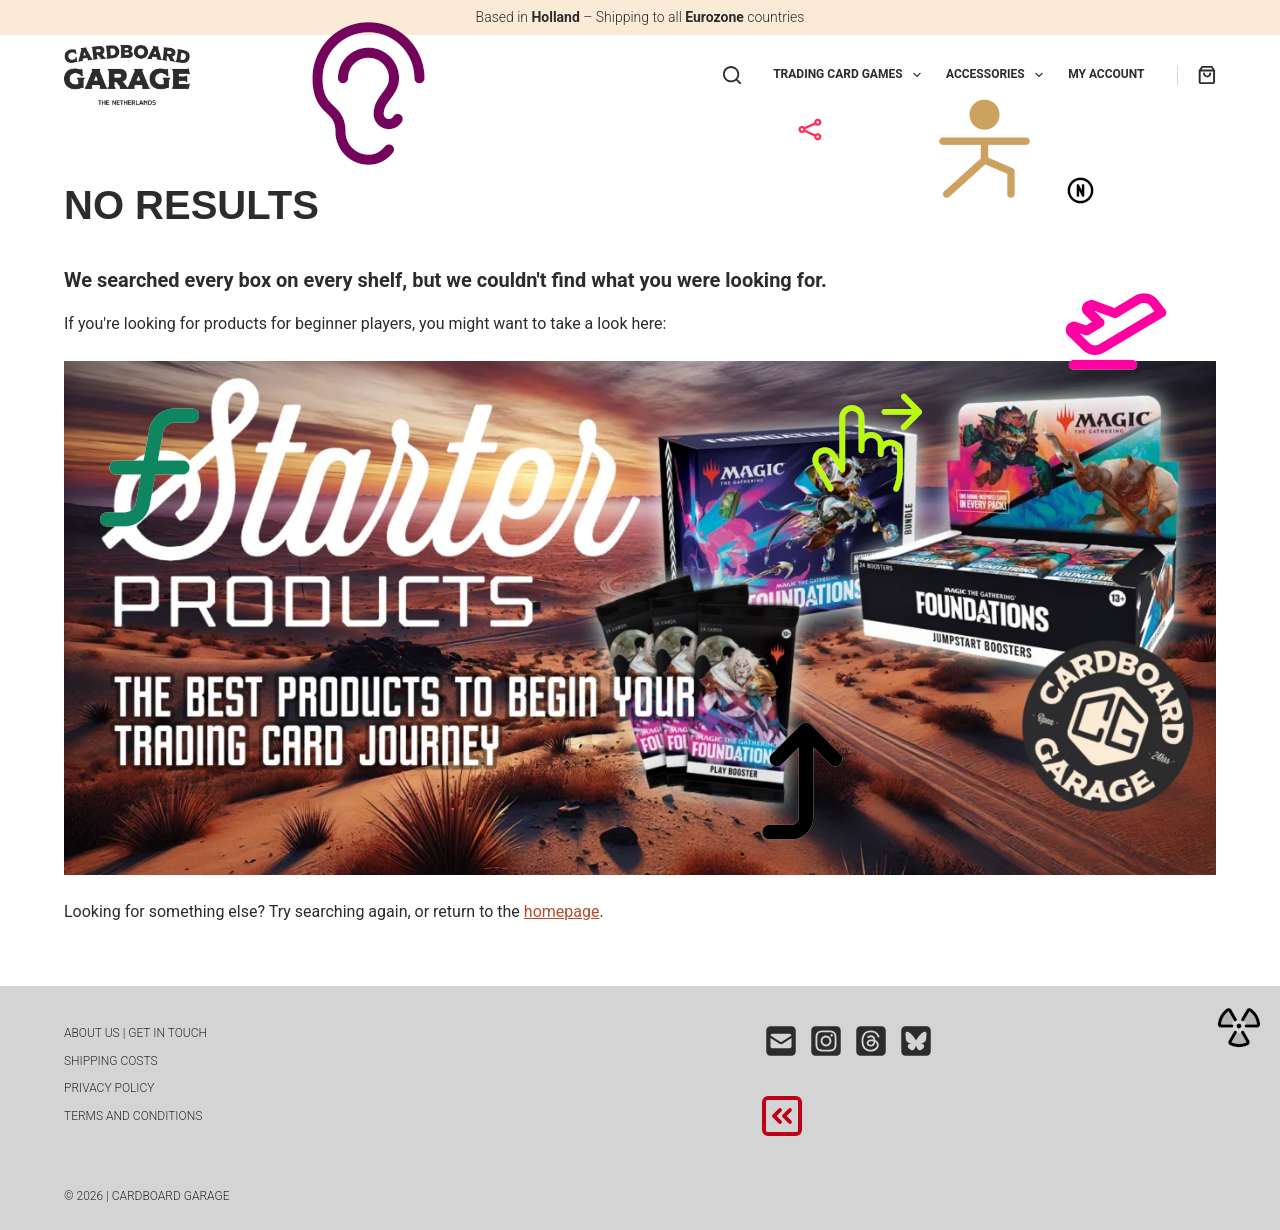  What do you see at coordinates (984, 152) in the screenshot?
I see `access tai chi or meditation exercises` at bounding box center [984, 152].